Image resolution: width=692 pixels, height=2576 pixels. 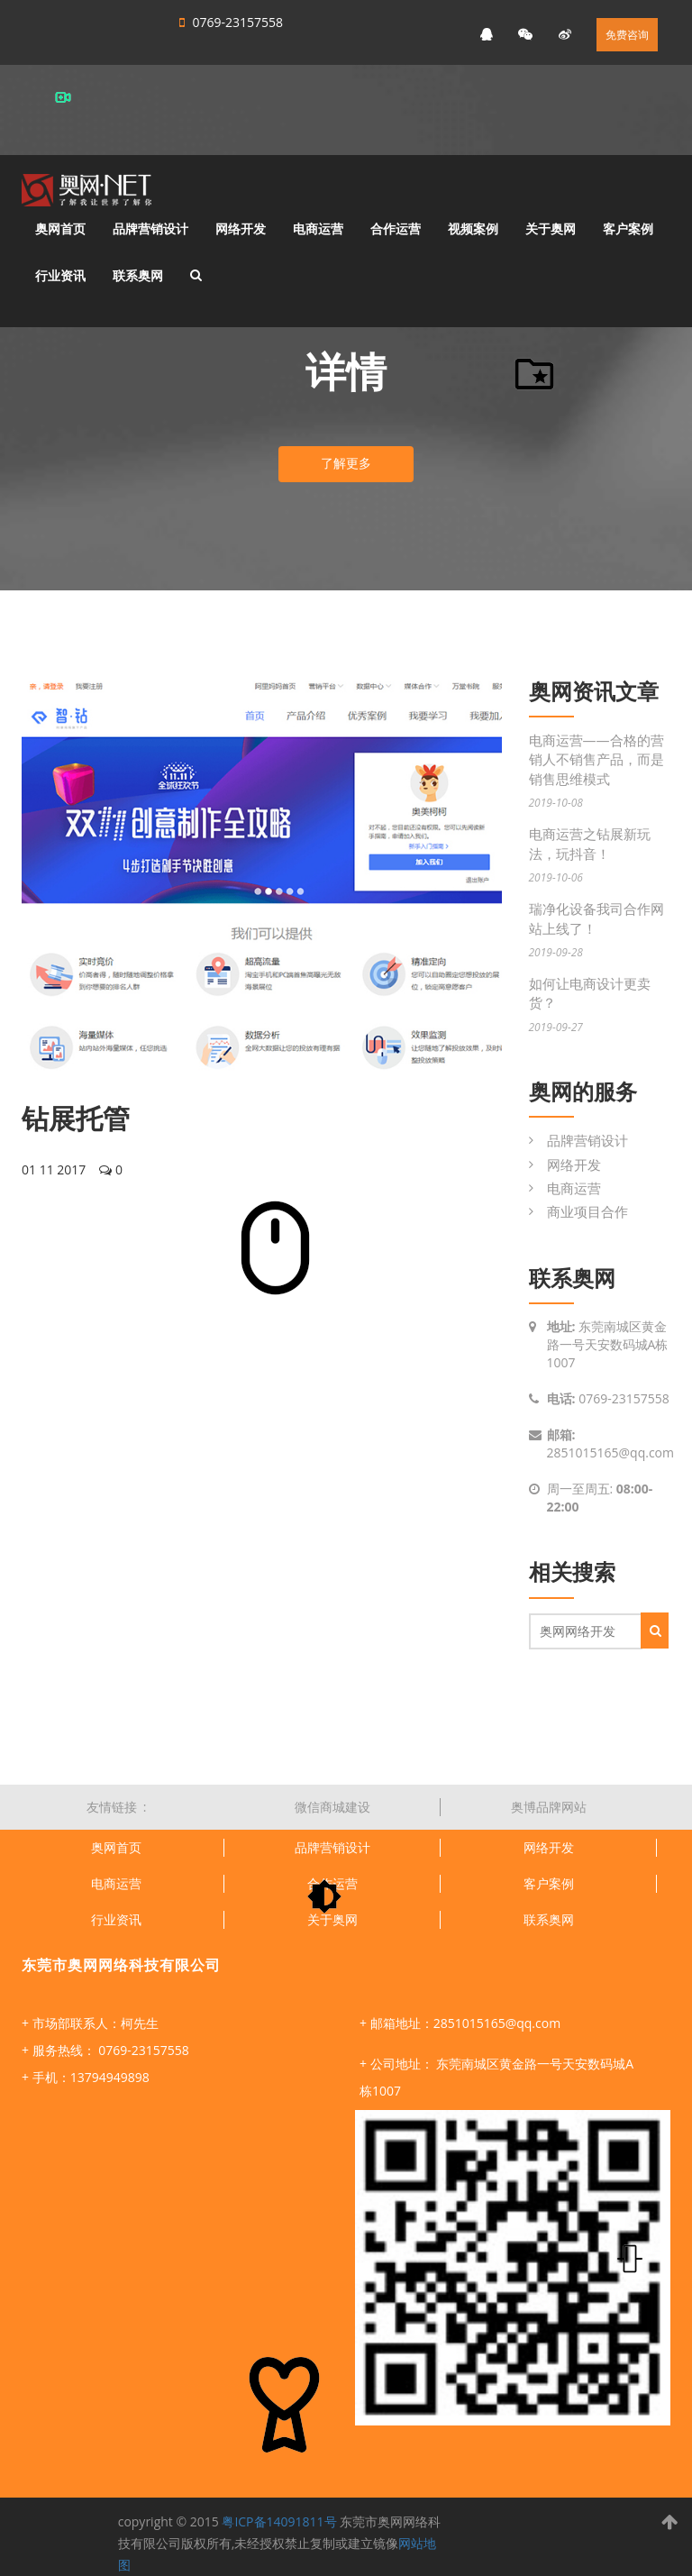 What do you see at coordinates (275, 1247) in the screenshot?
I see `adjust mouse or pointer settings` at bounding box center [275, 1247].